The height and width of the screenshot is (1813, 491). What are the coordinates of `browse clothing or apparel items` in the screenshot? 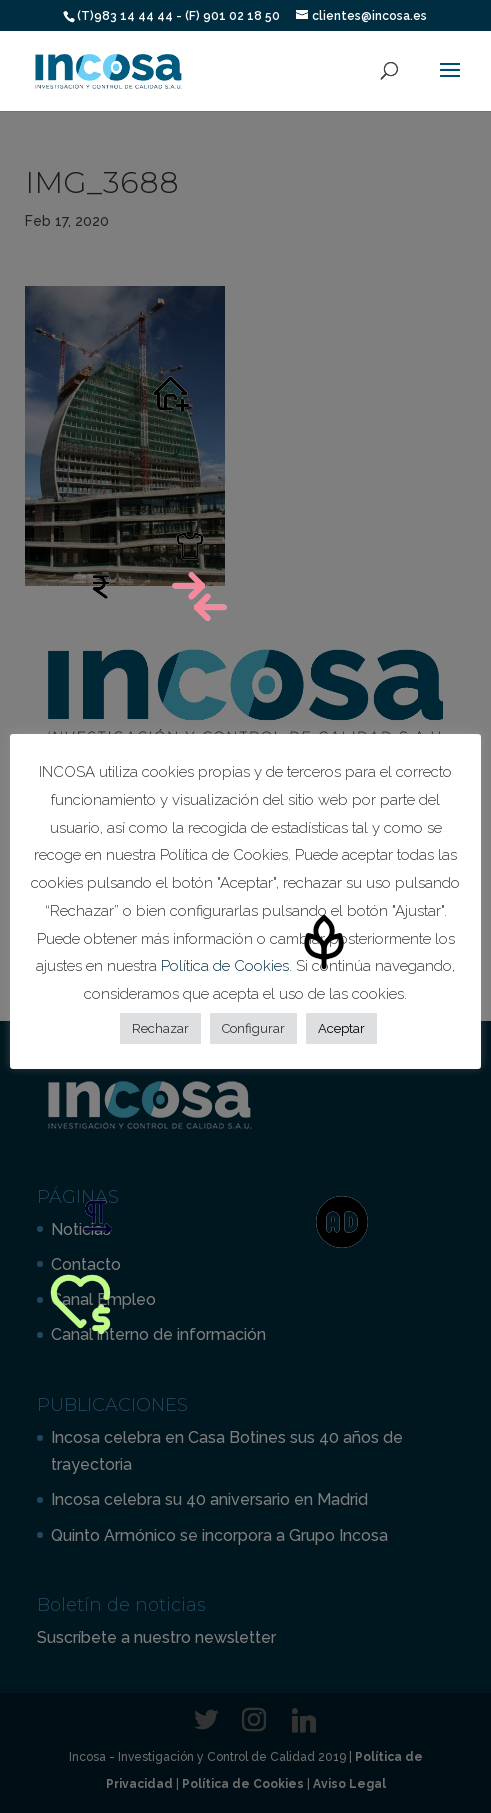 It's located at (190, 546).